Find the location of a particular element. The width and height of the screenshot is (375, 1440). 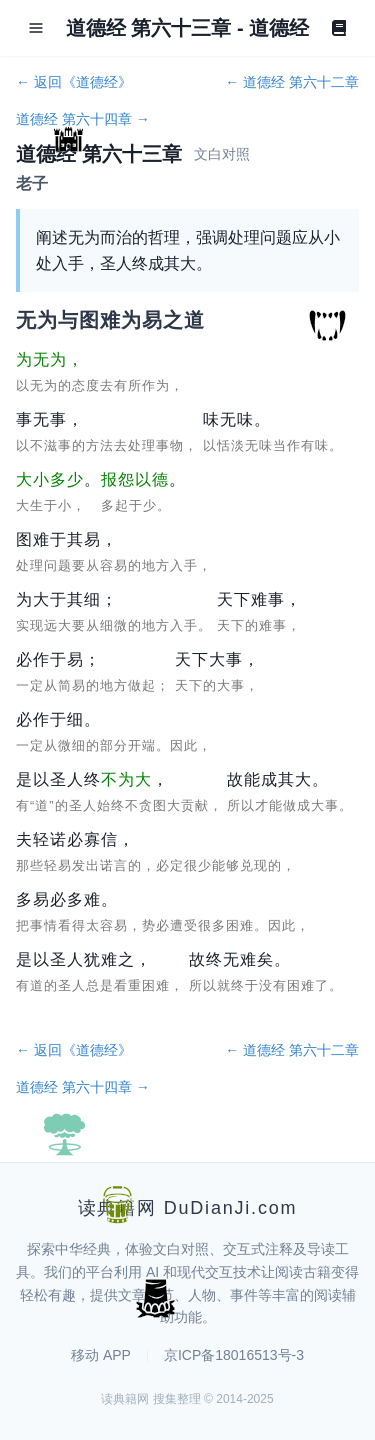

select vampire or monster character type is located at coordinates (327, 325).